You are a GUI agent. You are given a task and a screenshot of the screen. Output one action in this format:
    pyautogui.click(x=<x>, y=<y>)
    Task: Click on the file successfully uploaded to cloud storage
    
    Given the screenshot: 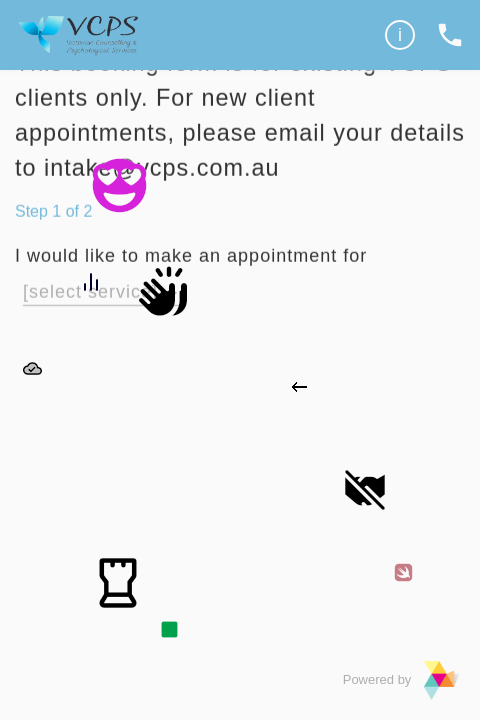 What is the action you would take?
    pyautogui.click(x=32, y=368)
    